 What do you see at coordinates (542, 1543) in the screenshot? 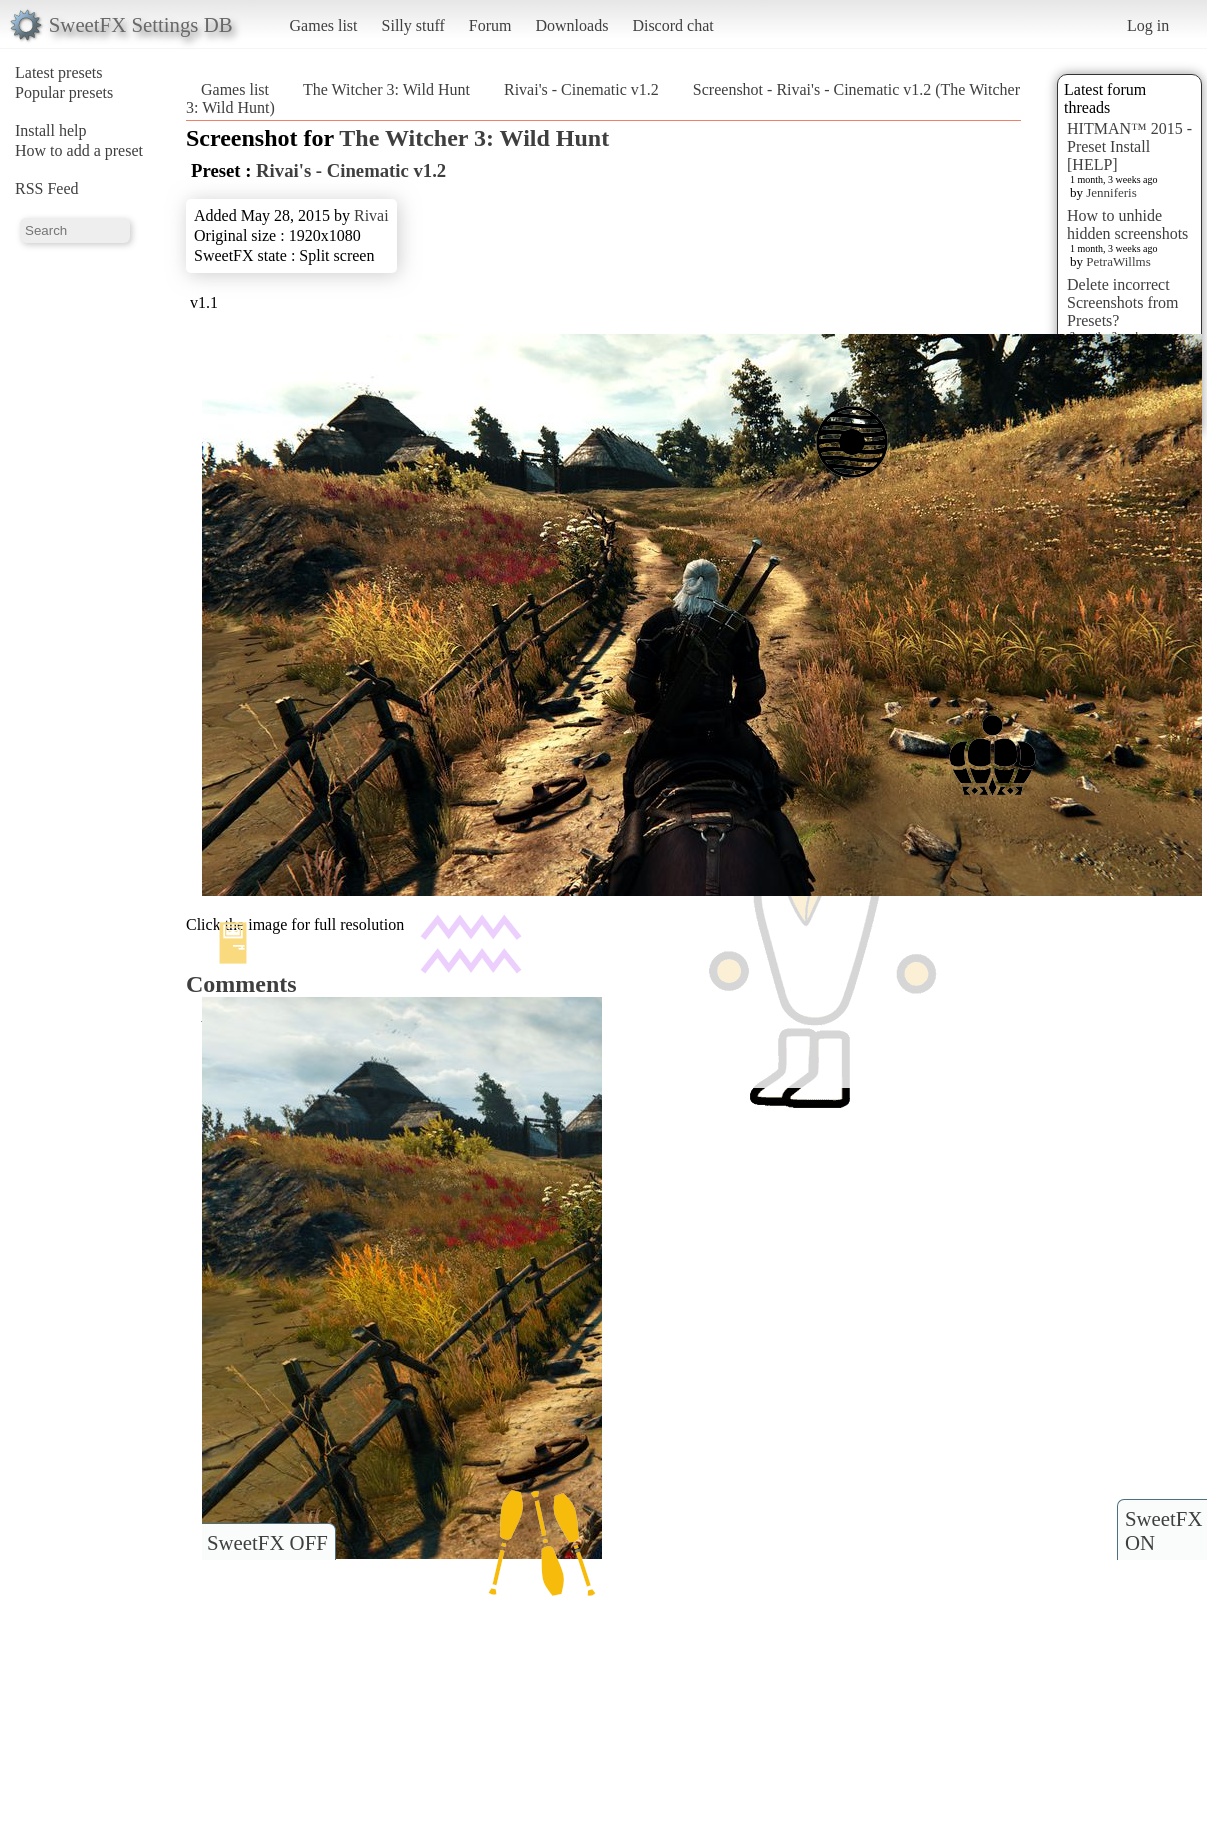
I see `access circus or performance-themed games` at bounding box center [542, 1543].